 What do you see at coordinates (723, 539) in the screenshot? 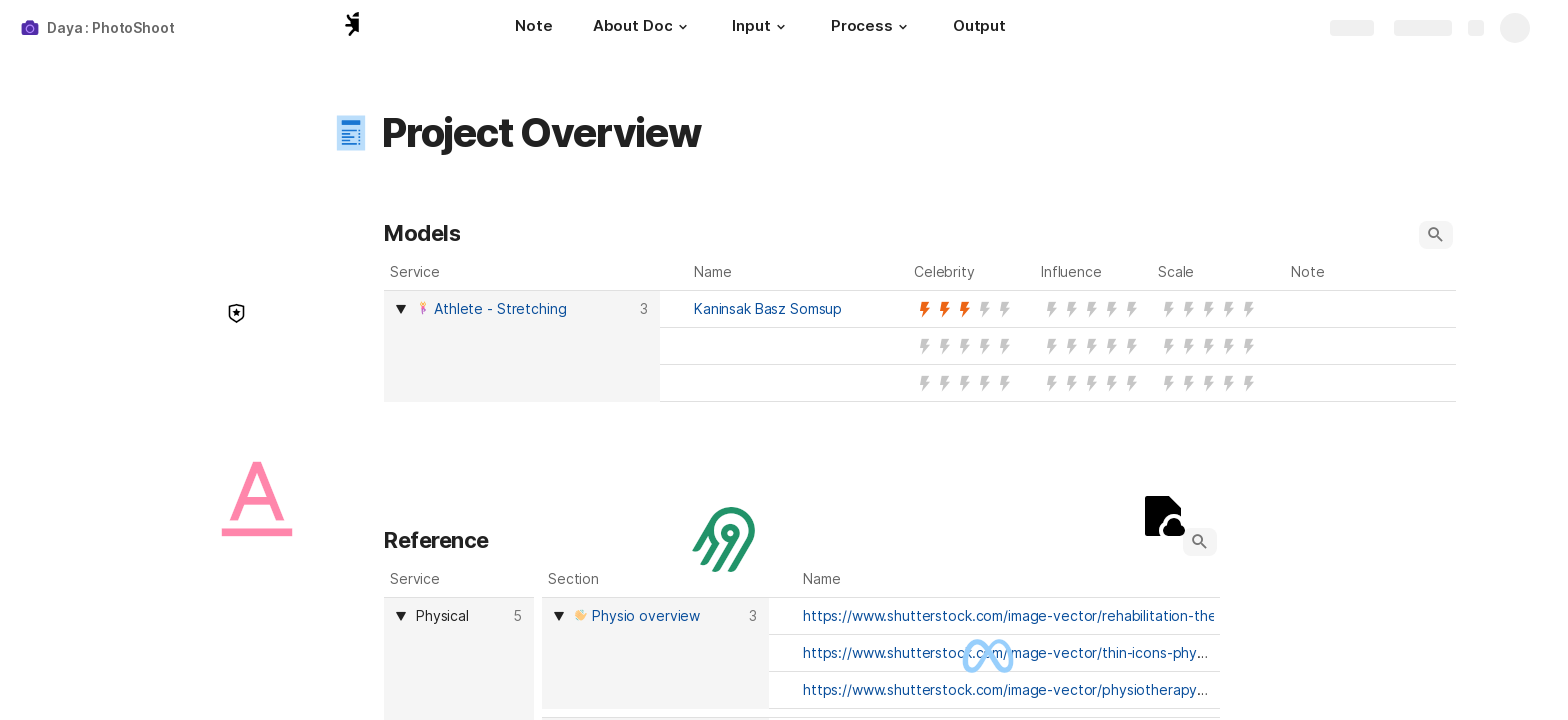
I see `airbyte logo - a data integration platform` at bounding box center [723, 539].